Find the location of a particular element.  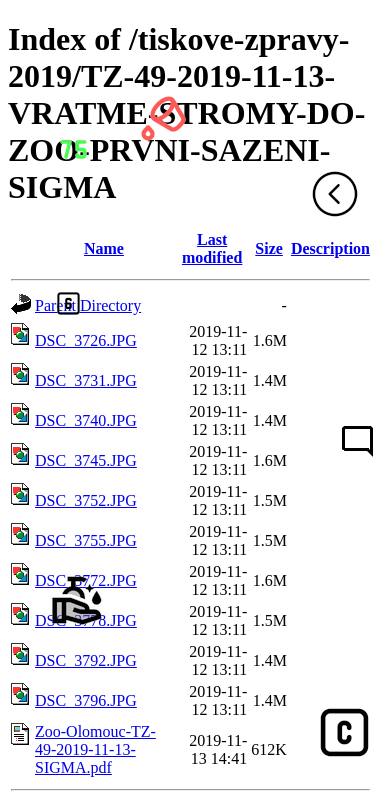

open comments or discussion thread is located at coordinates (357, 441).